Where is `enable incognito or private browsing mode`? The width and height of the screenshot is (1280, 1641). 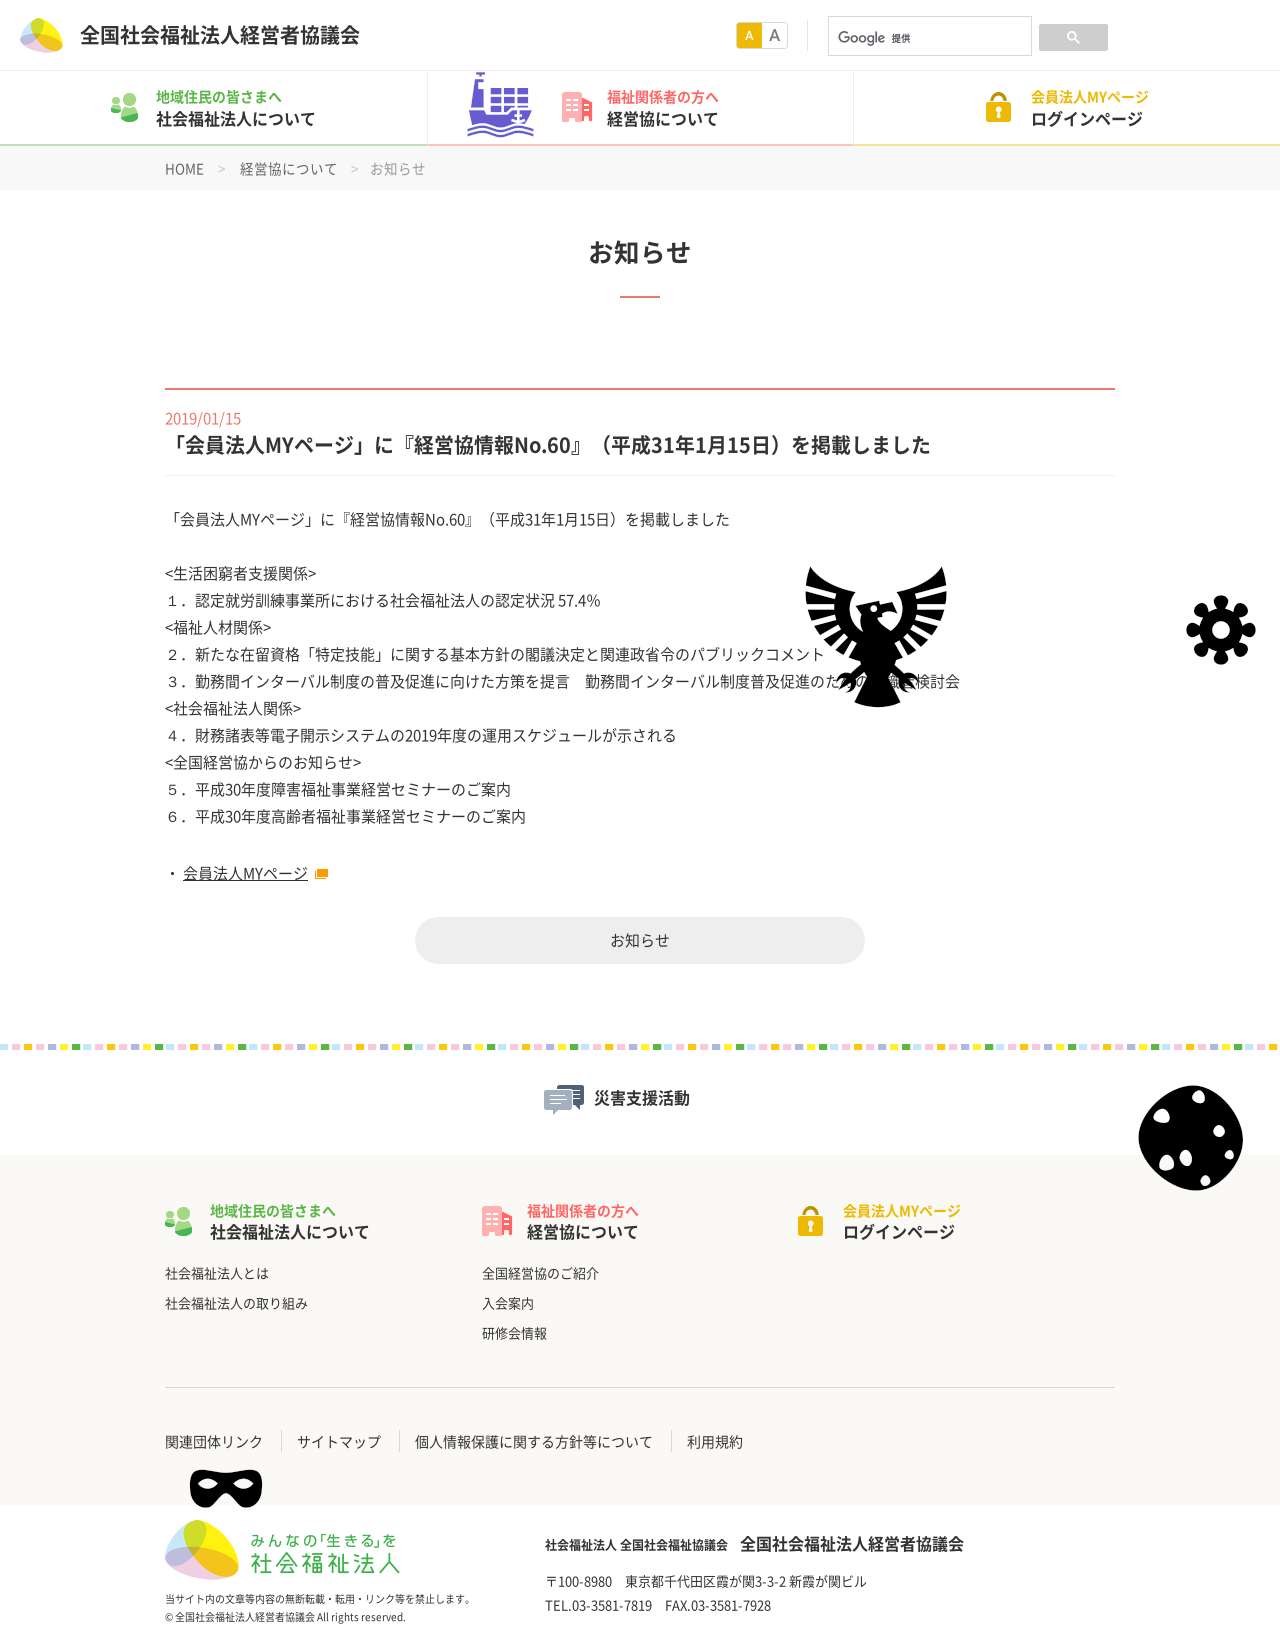 enable incognito or private browsing mode is located at coordinates (226, 1490).